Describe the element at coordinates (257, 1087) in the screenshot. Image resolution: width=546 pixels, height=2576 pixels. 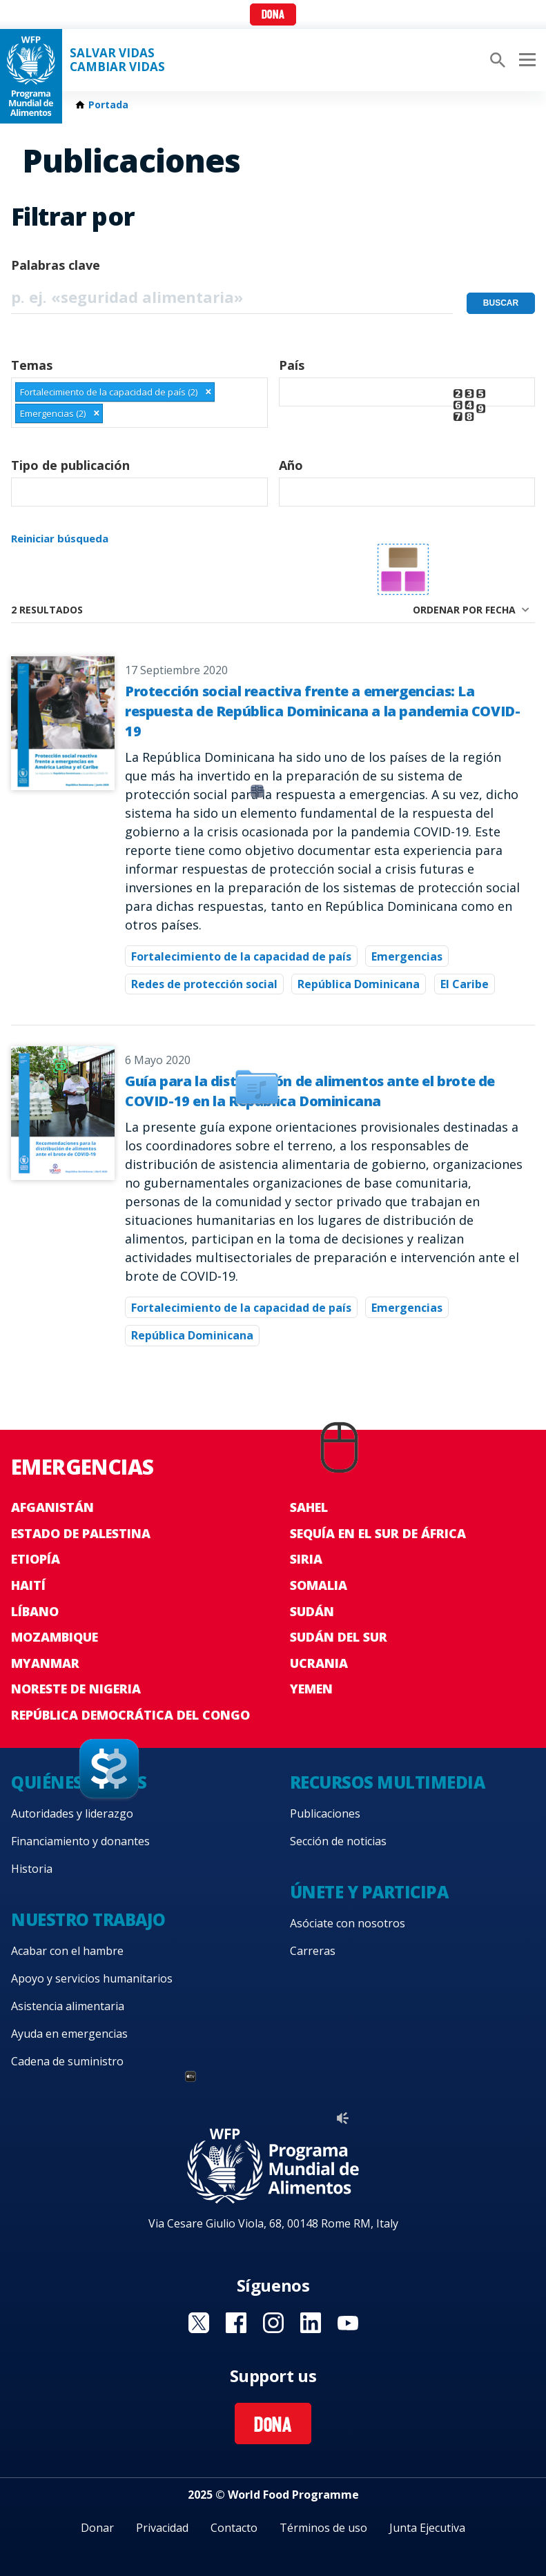
I see `open your audio files folder` at that location.